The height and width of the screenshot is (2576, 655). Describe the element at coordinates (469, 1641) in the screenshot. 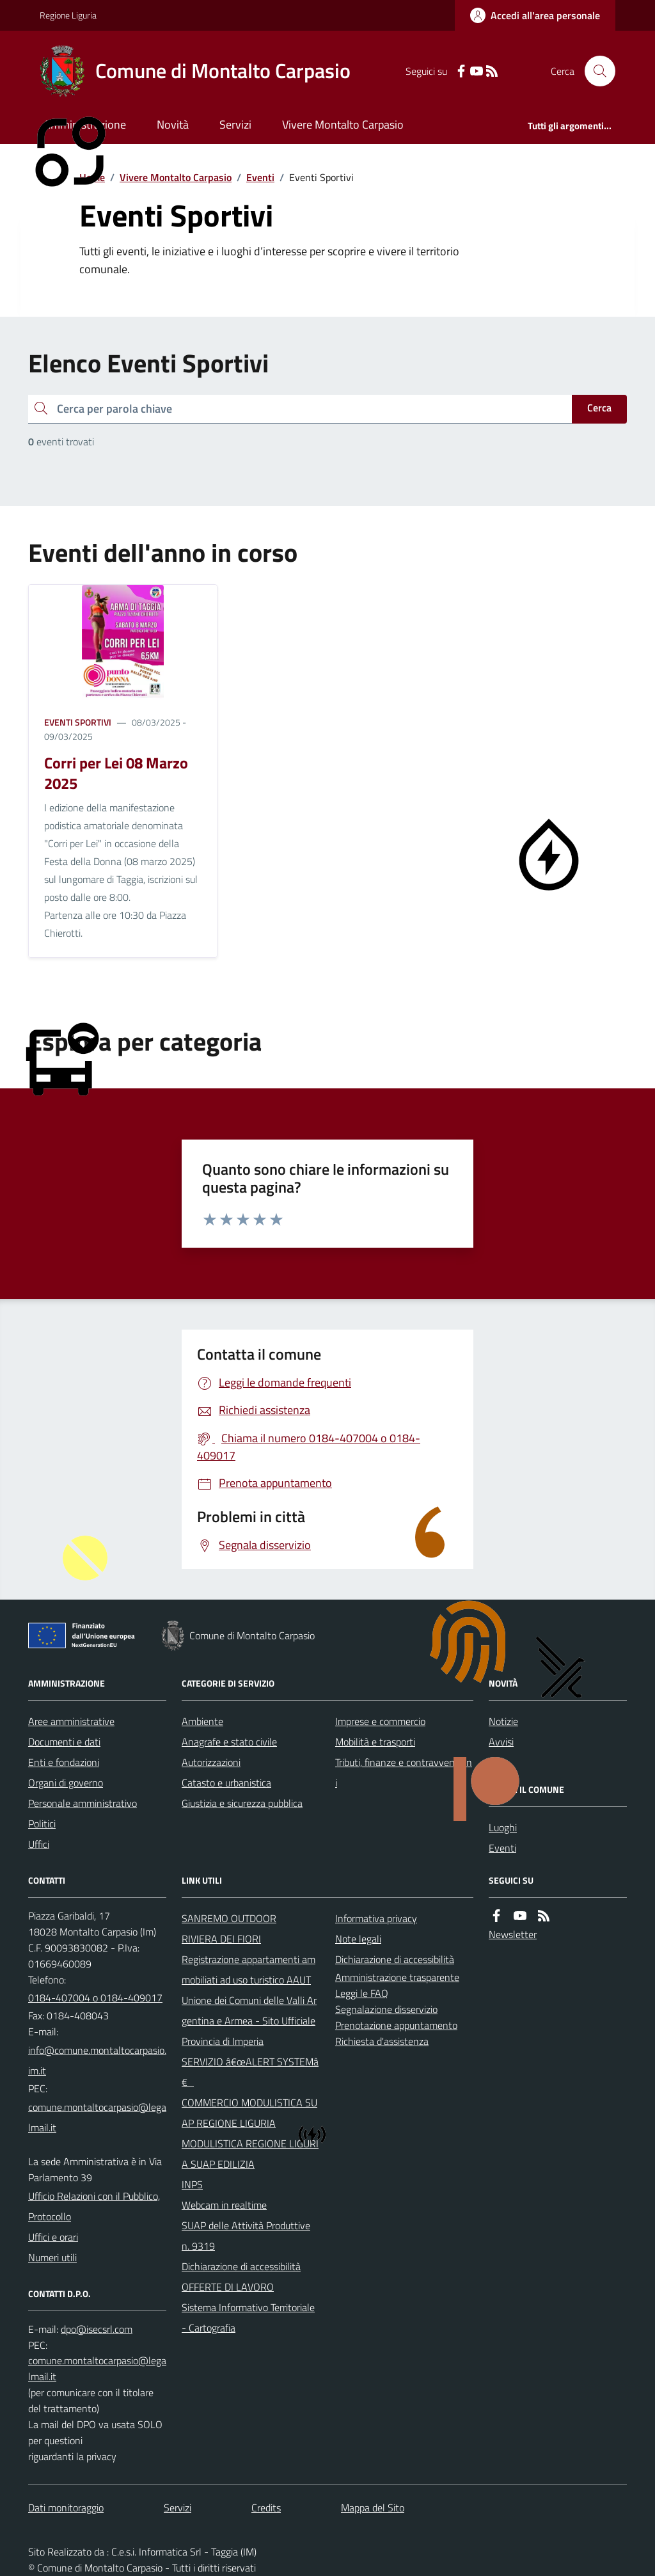

I see `authenticate using fingerprint recognition` at that location.